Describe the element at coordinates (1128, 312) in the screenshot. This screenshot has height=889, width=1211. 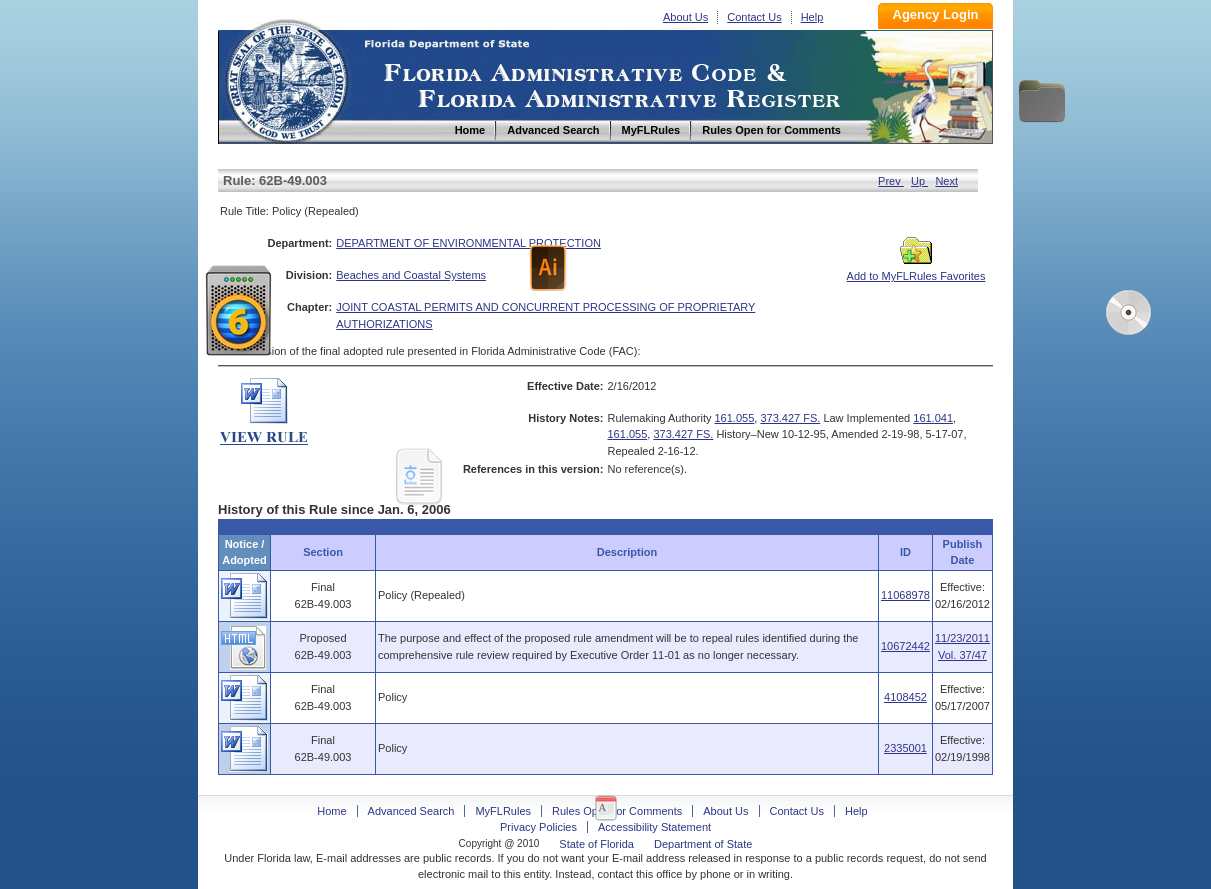
I see `access DVD drive or optical disc contents` at that location.